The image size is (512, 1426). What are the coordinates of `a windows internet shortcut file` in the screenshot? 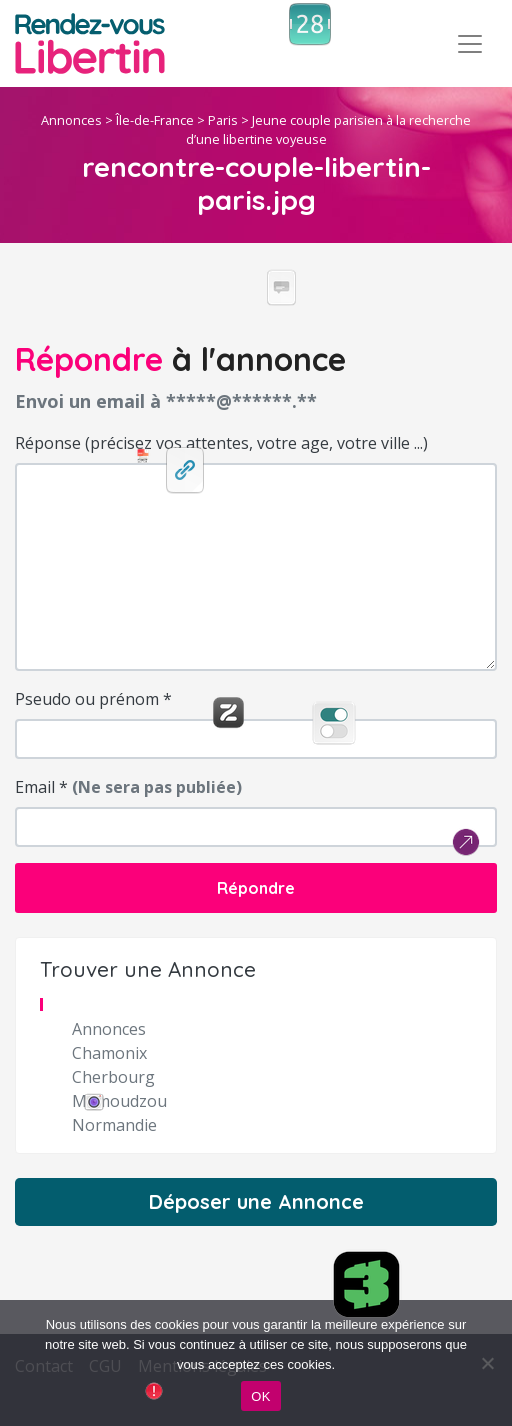 It's located at (185, 470).